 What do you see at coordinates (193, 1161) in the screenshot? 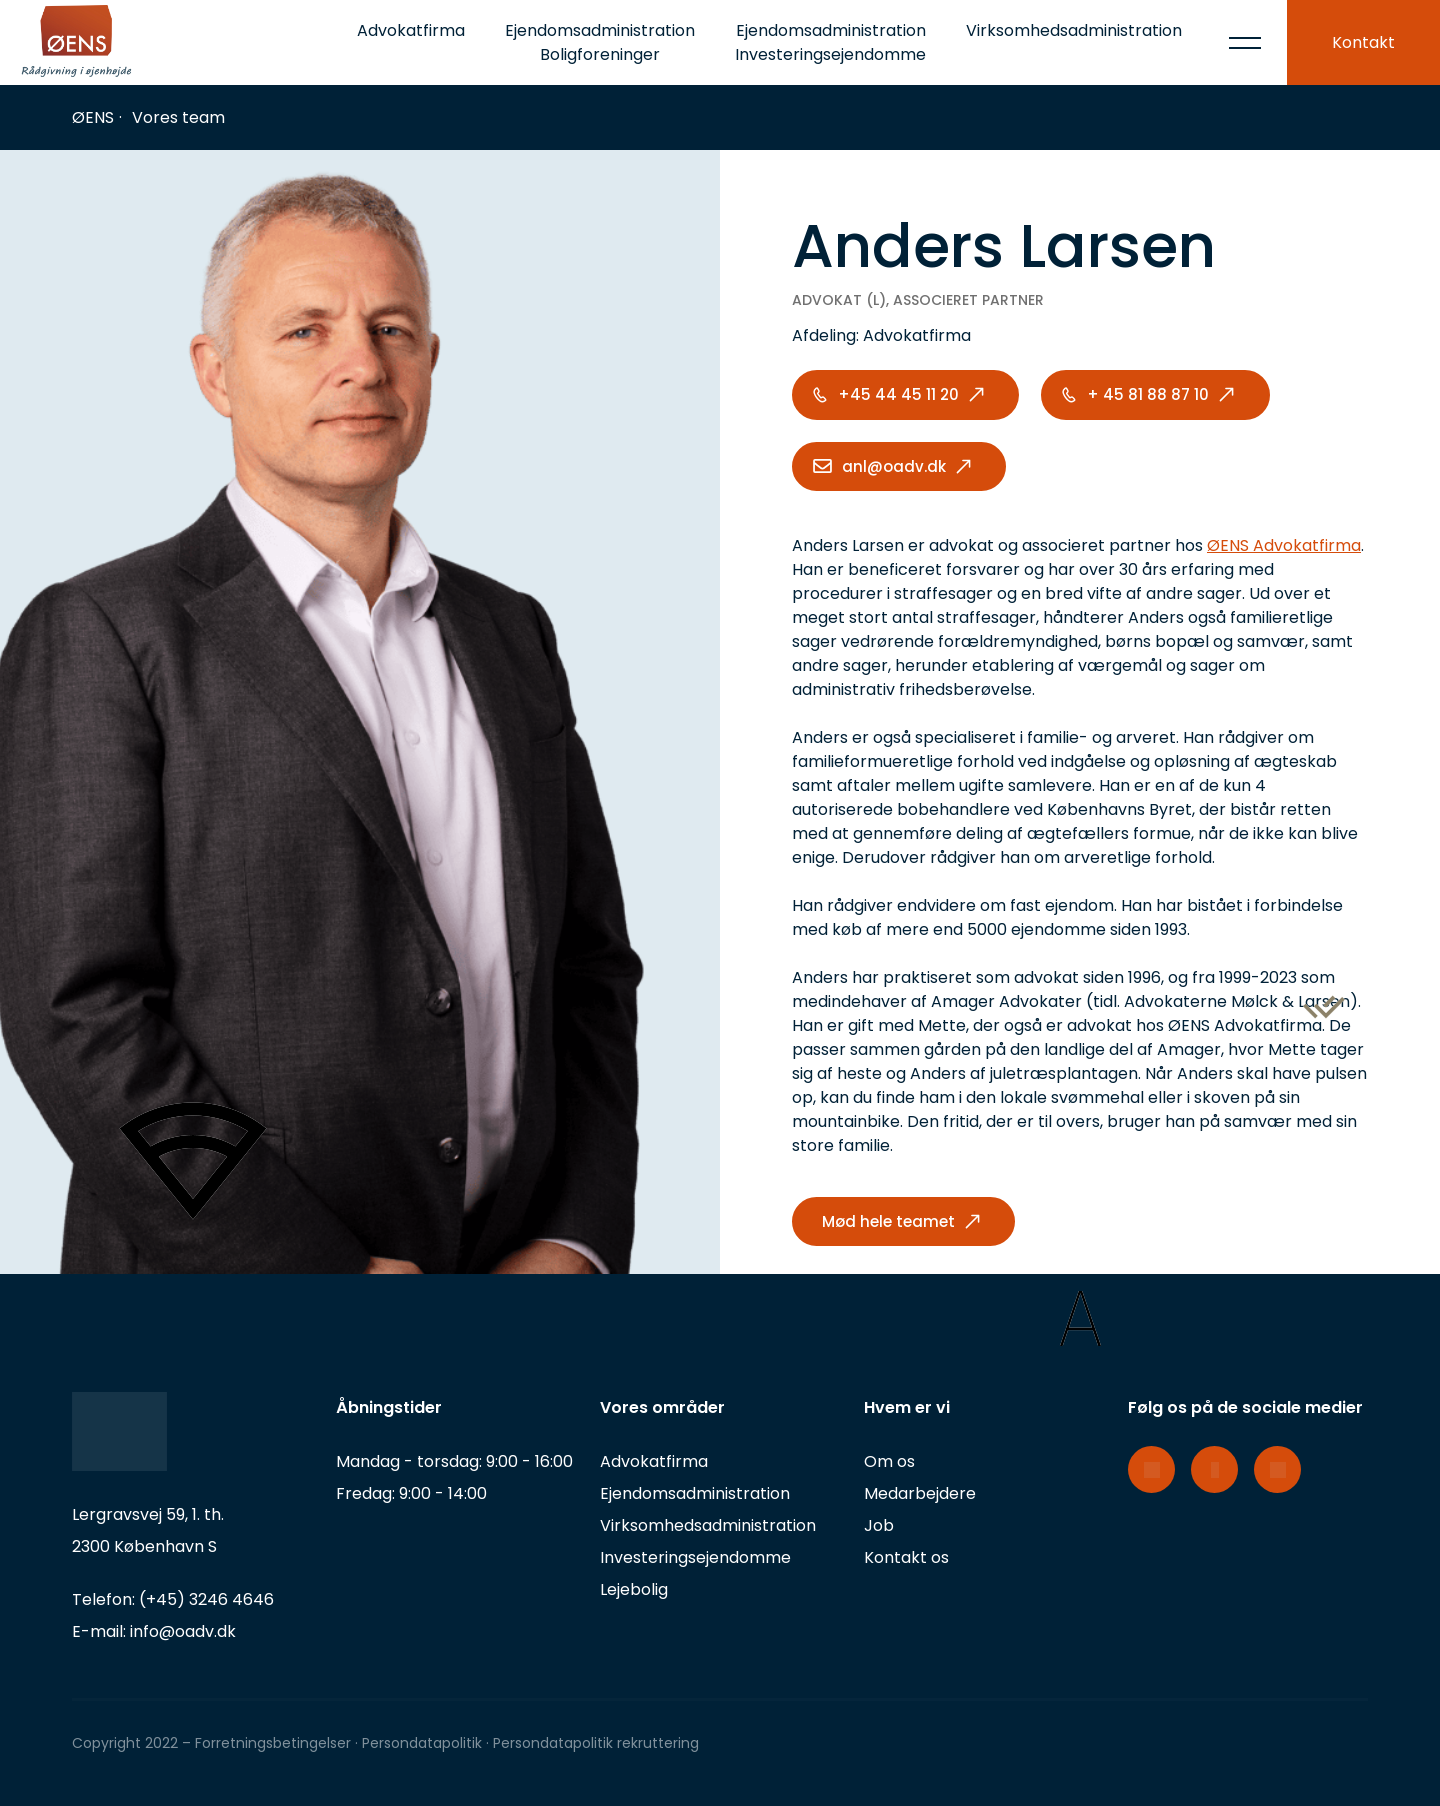
I see `indicates moderate wifi signal strength` at bounding box center [193, 1161].